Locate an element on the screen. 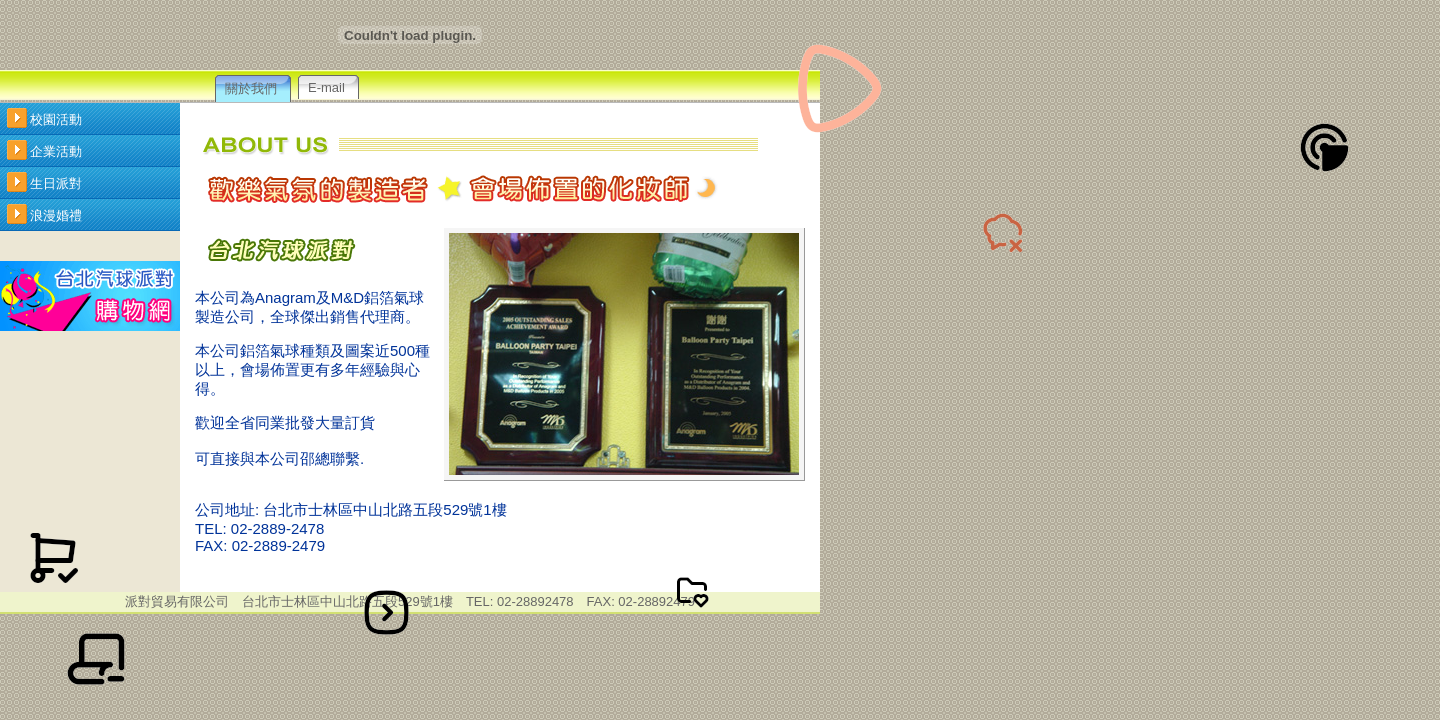  open the Zalando shopping app is located at coordinates (837, 88).